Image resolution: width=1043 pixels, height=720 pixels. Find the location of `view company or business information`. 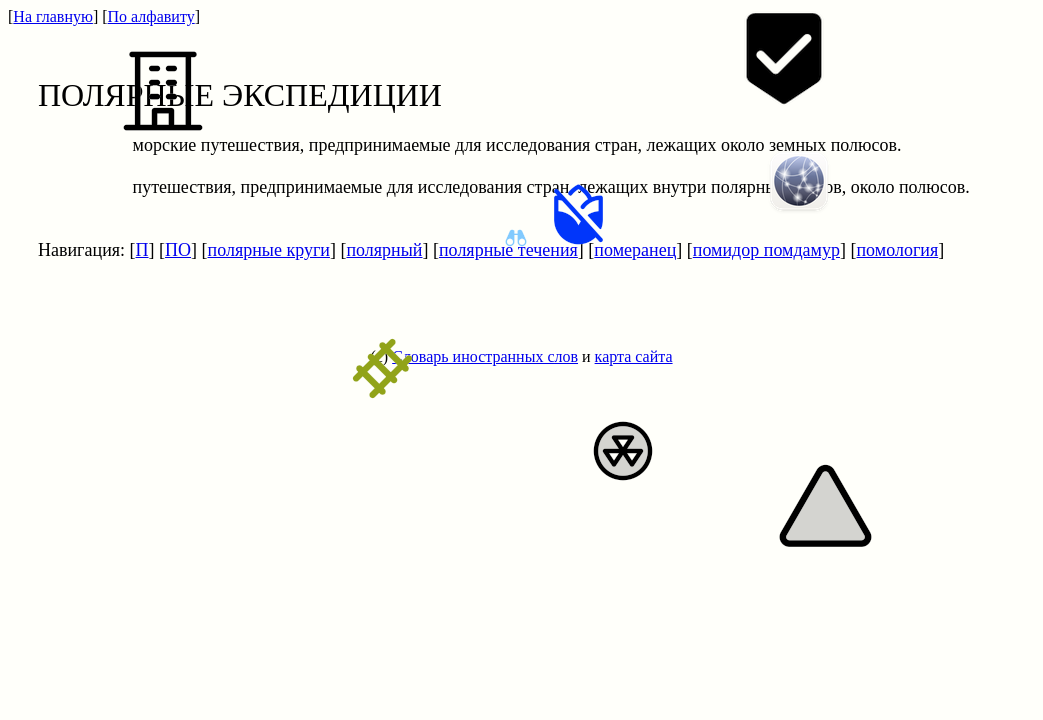

view company or business information is located at coordinates (163, 91).